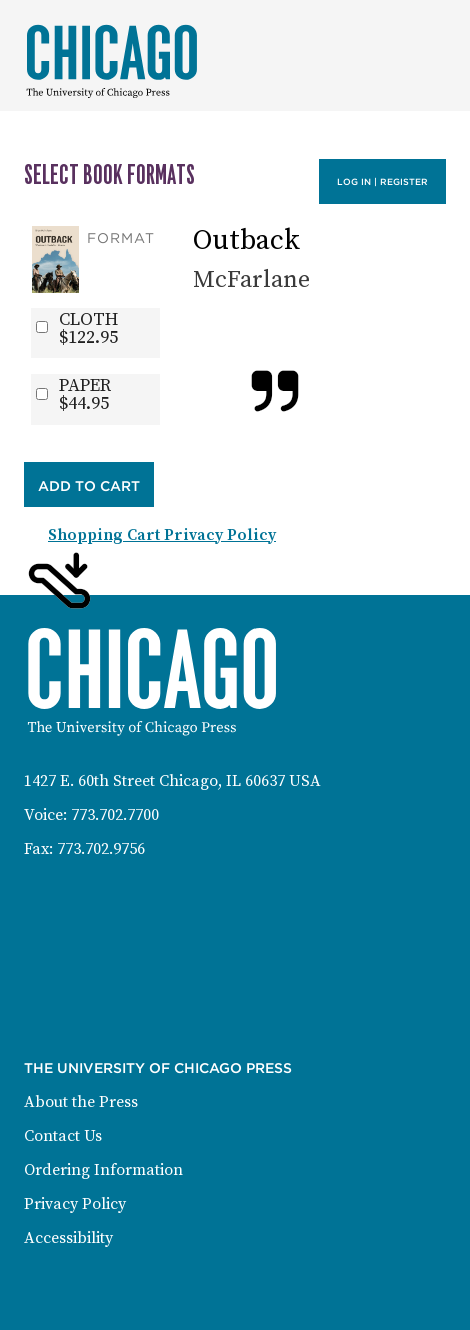  I want to click on insert a quotation or blockquote, so click(275, 391).